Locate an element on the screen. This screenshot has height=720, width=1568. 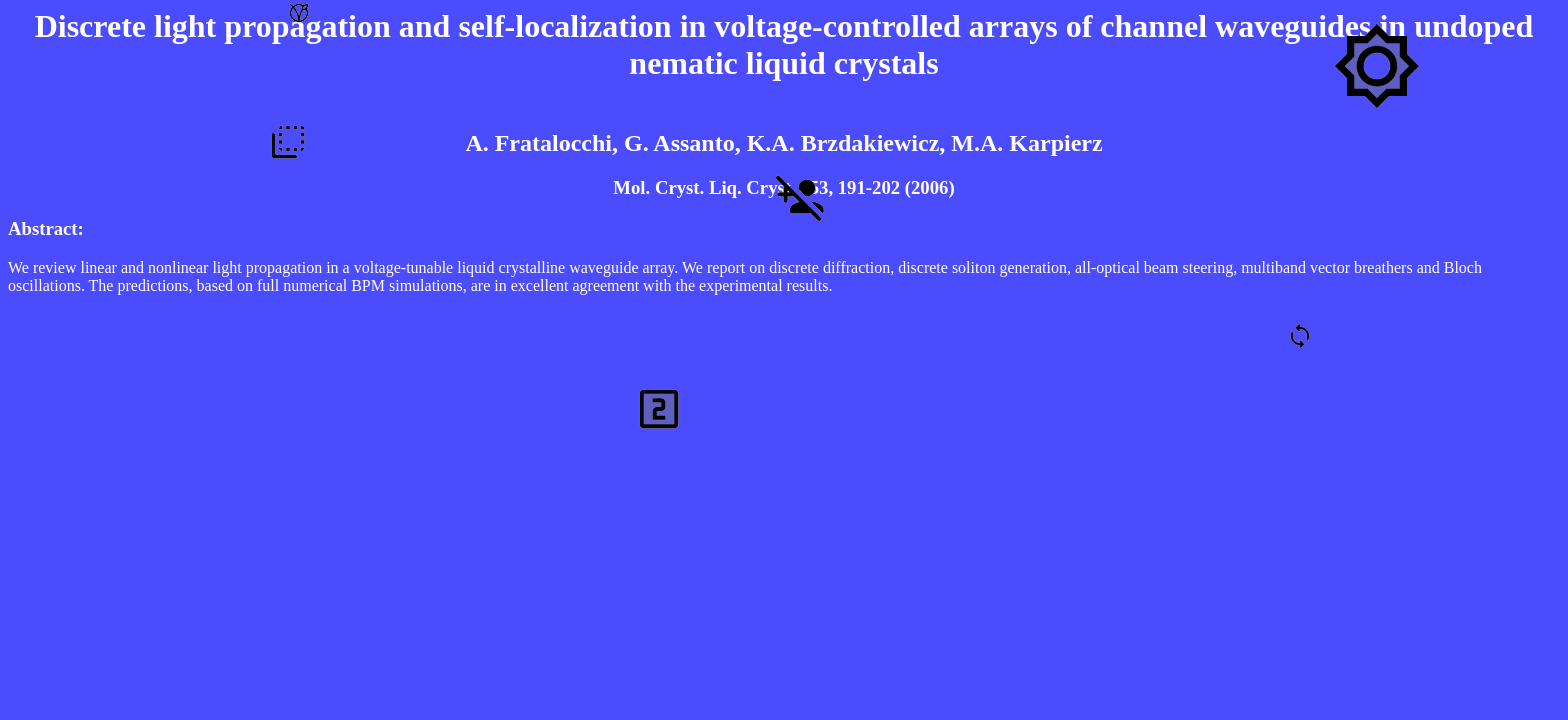
indicates adding contacts is disabled is located at coordinates (800, 196).